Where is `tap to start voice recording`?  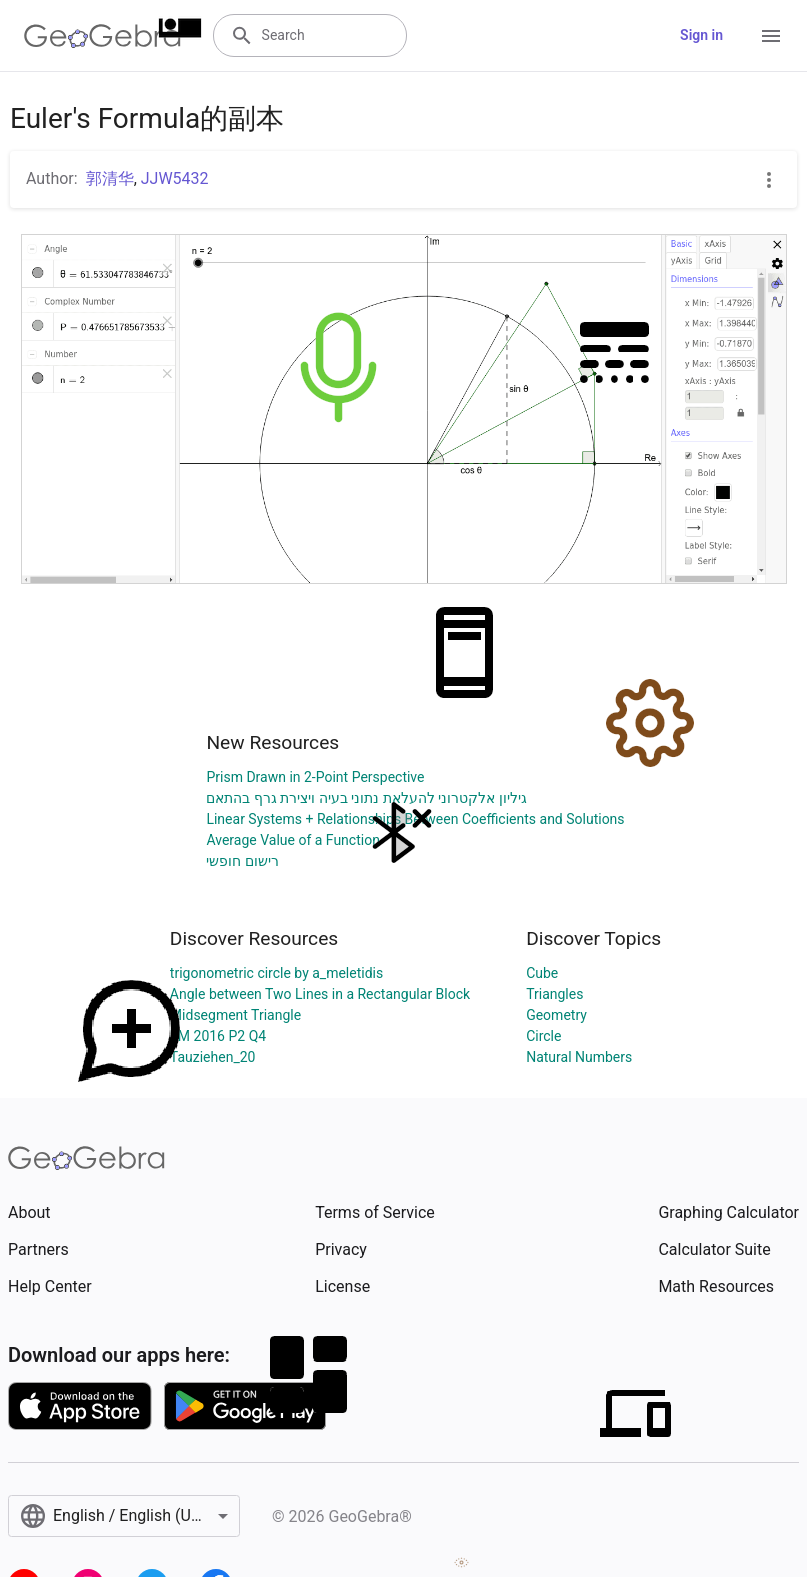
tap to start voice recording is located at coordinates (338, 365).